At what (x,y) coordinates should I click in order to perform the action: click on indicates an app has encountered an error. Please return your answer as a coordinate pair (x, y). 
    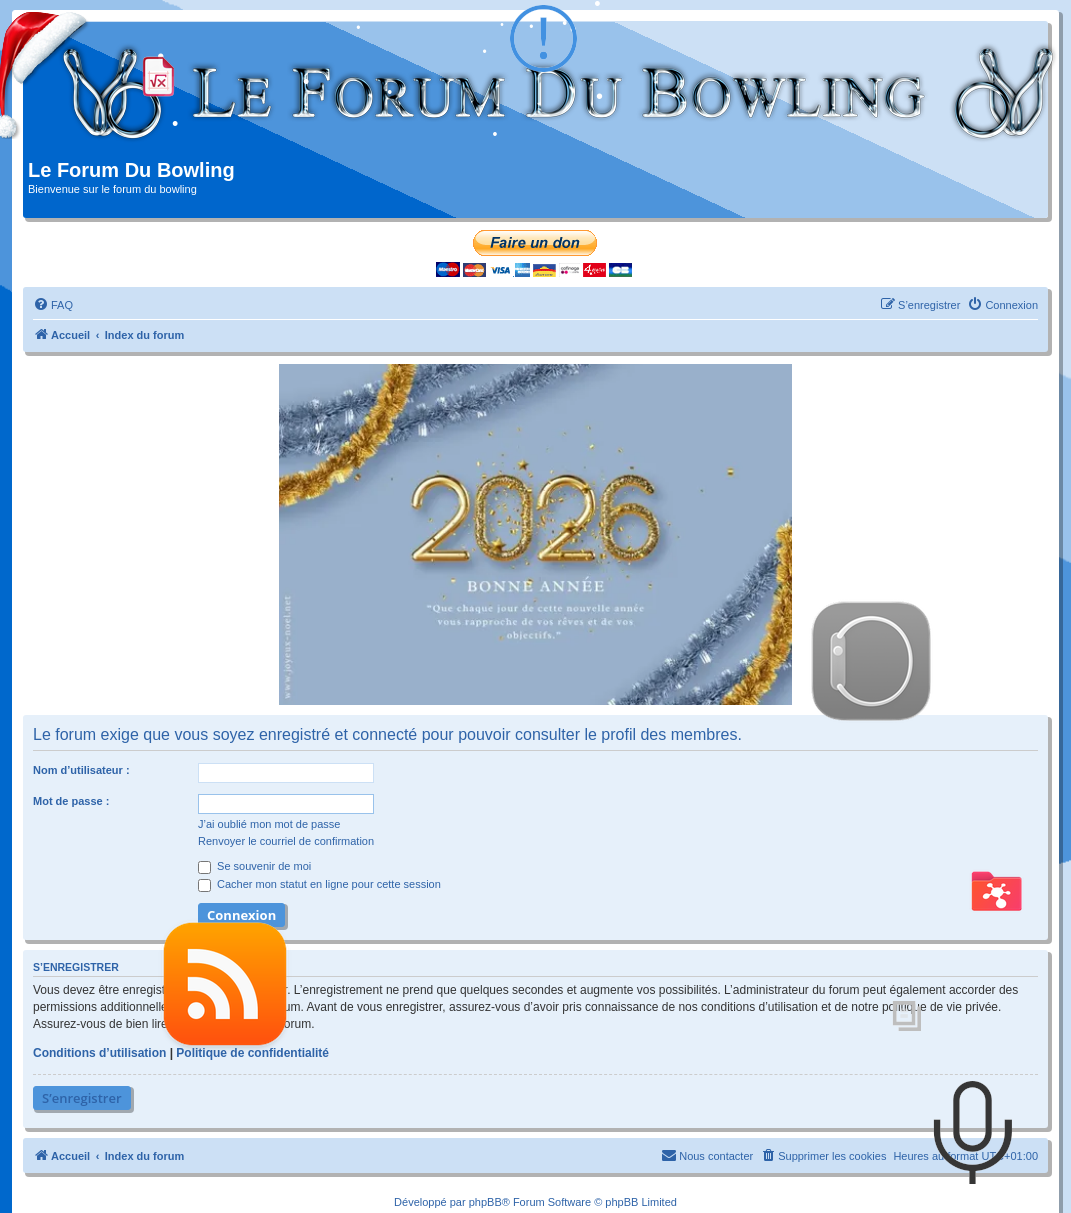
    Looking at the image, I should click on (543, 38).